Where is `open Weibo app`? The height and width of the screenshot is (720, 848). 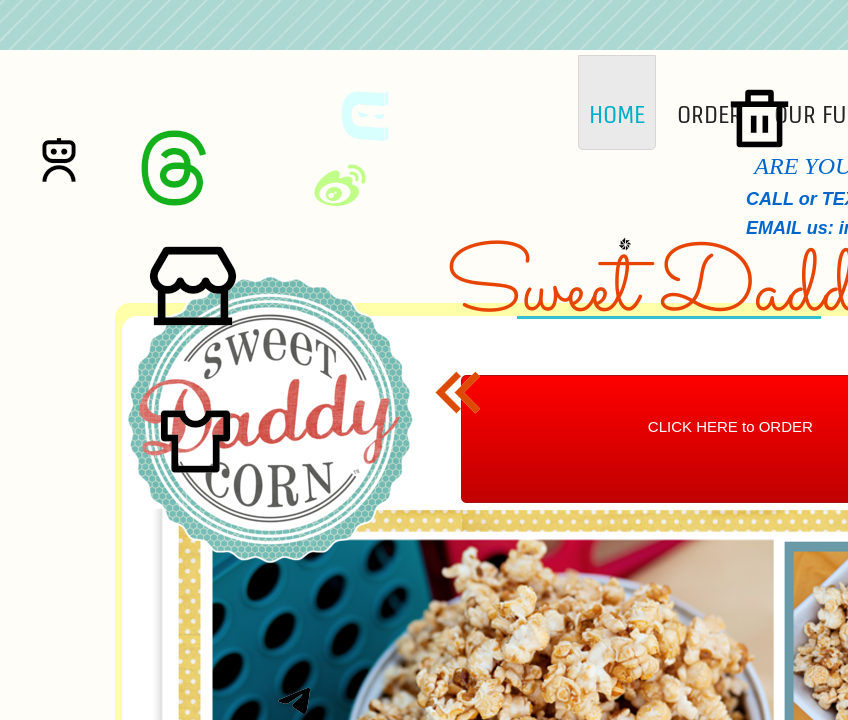
open Weibo app is located at coordinates (340, 186).